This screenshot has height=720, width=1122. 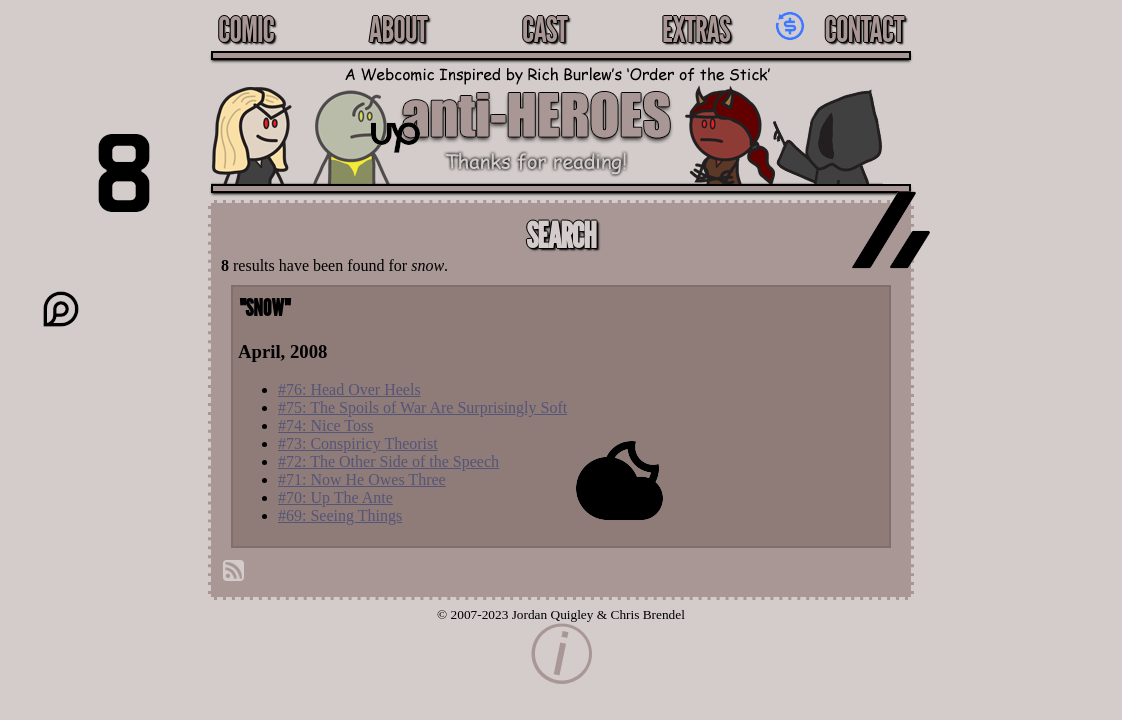 I want to click on upwork logo - access freelance marketplace, so click(x=395, y=137).